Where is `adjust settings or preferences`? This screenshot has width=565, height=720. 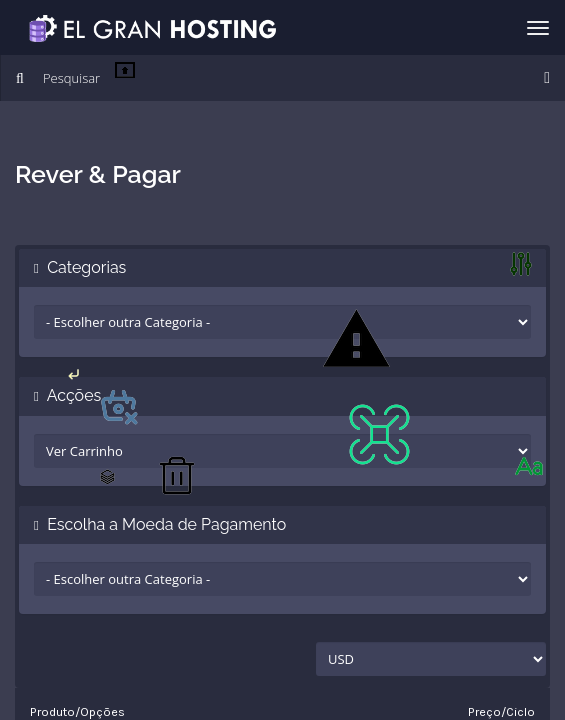 adjust settings or preferences is located at coordinates (521, 264).